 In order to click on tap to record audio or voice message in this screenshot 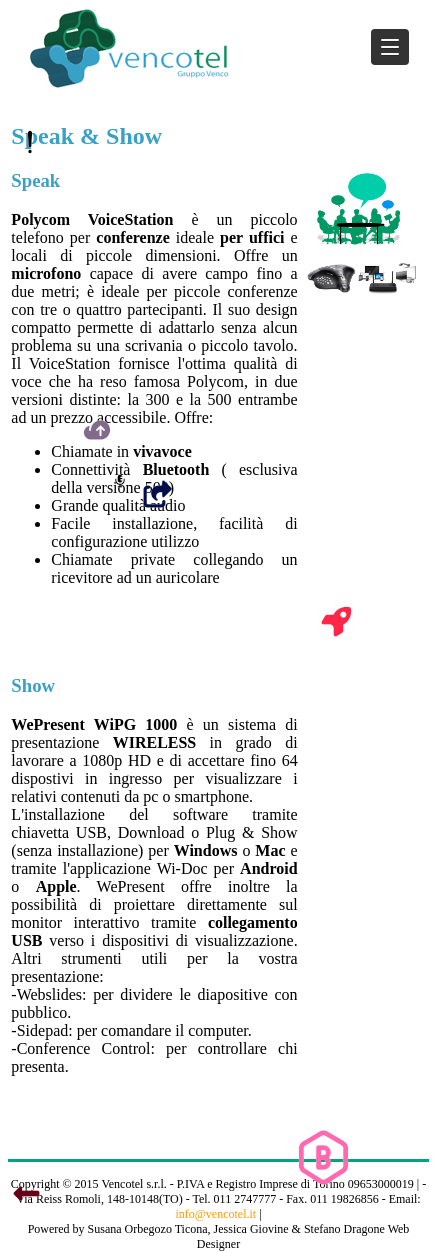, I will do `click(120, 481)`.